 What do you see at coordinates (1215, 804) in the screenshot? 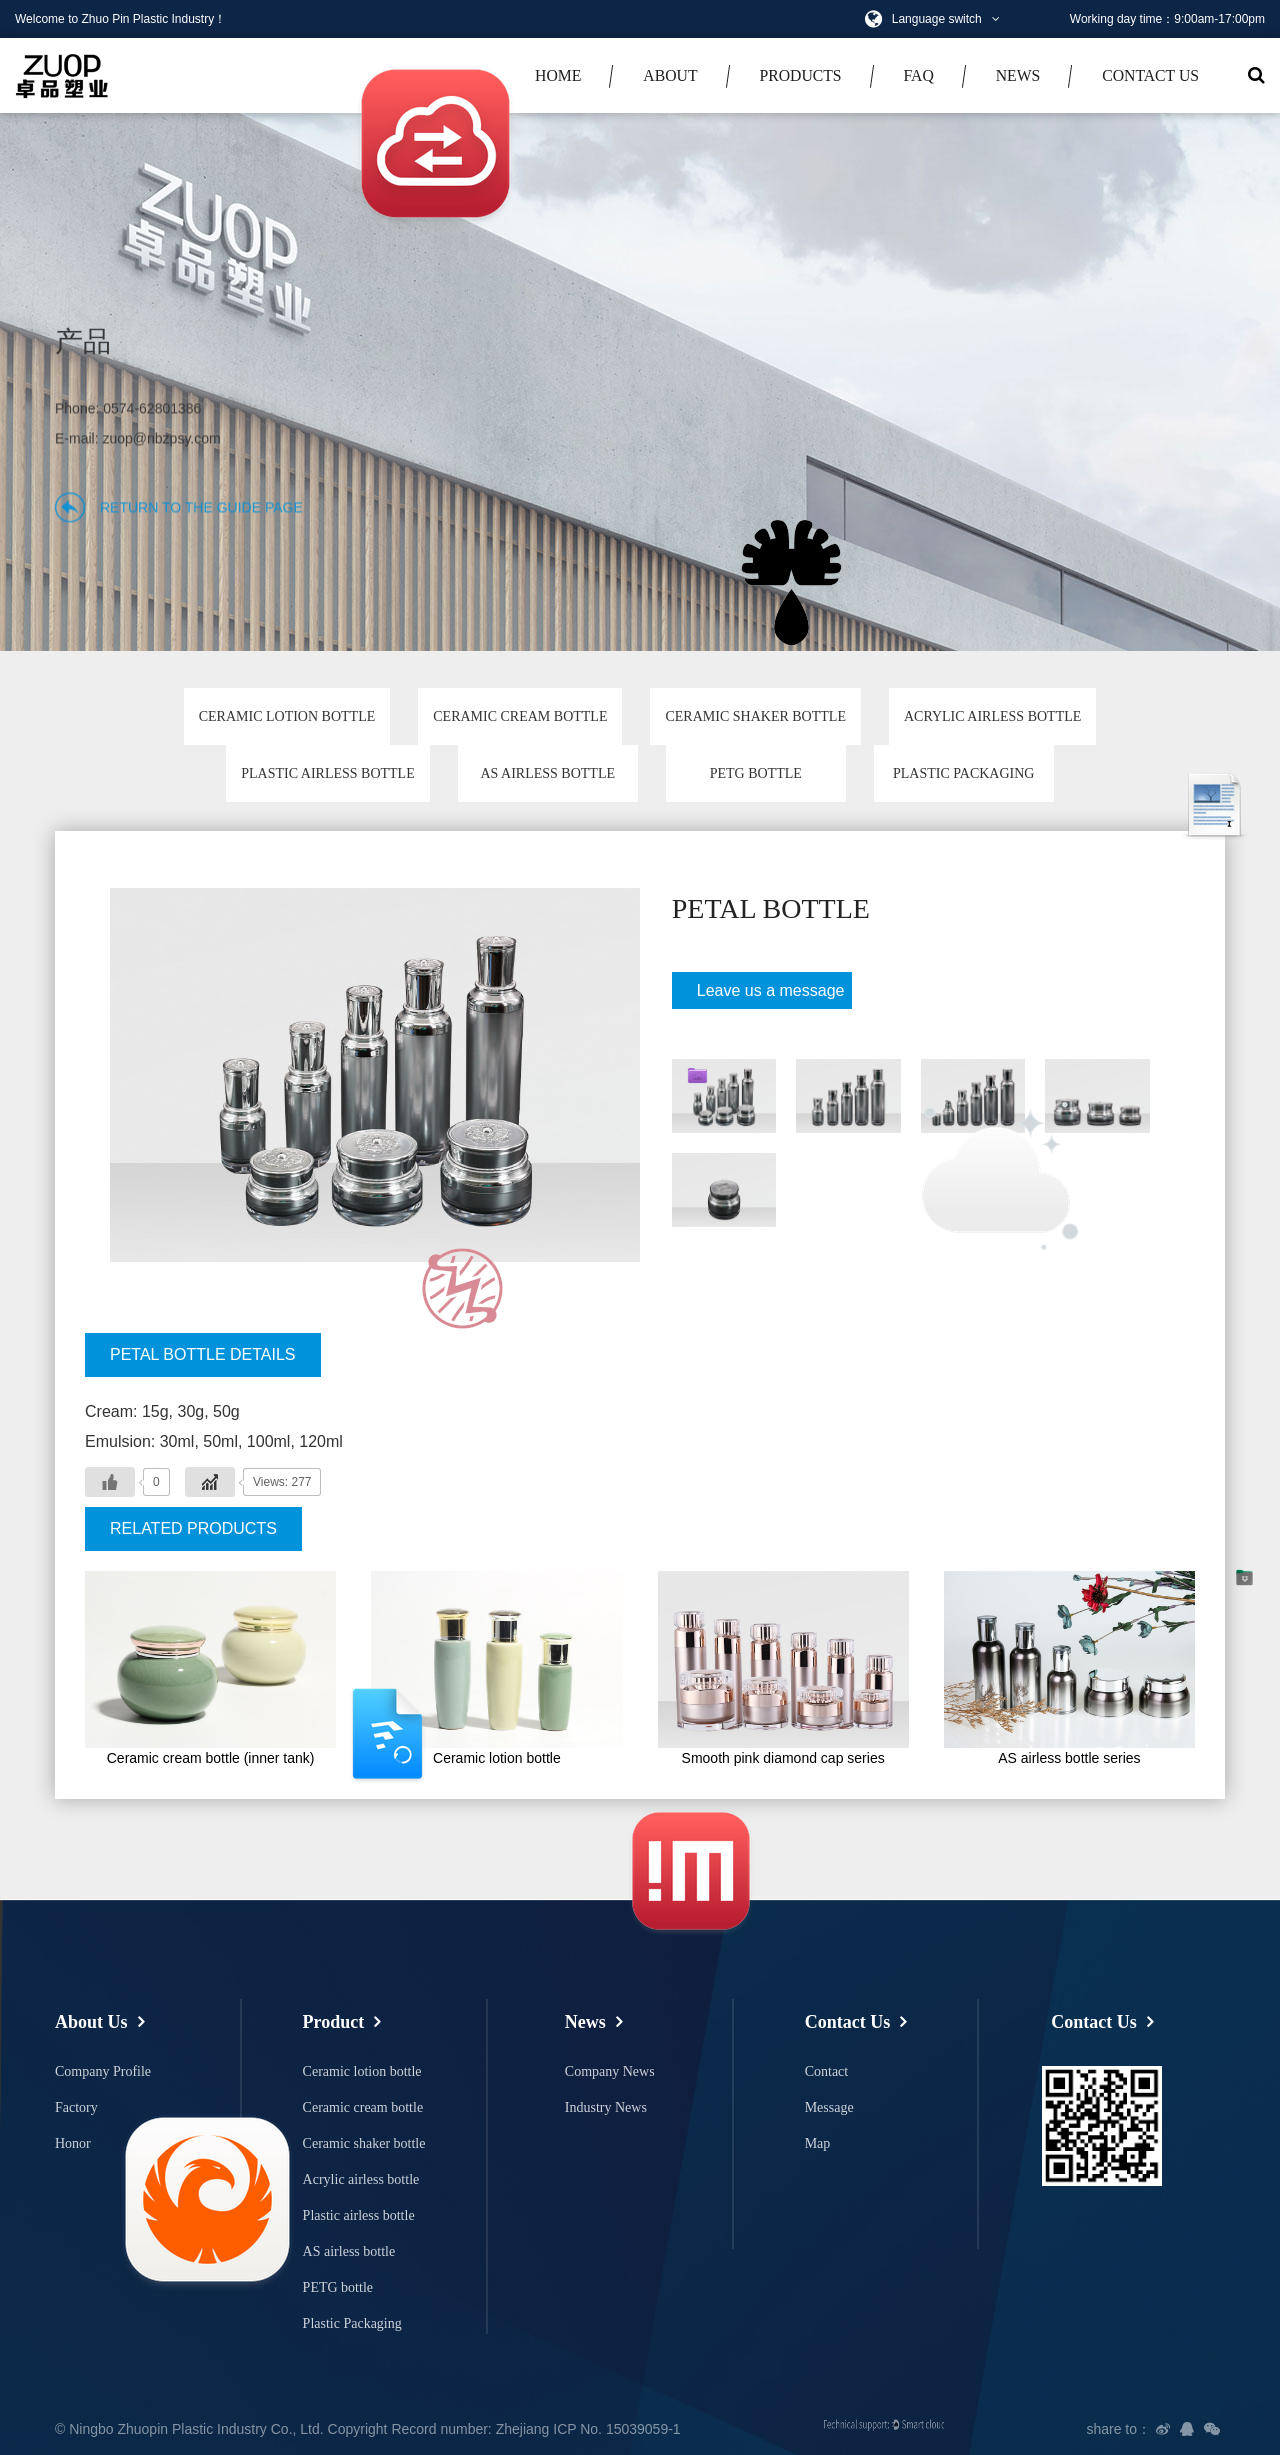
I see `select all content in the current document` at bounding box center [1215, 804].